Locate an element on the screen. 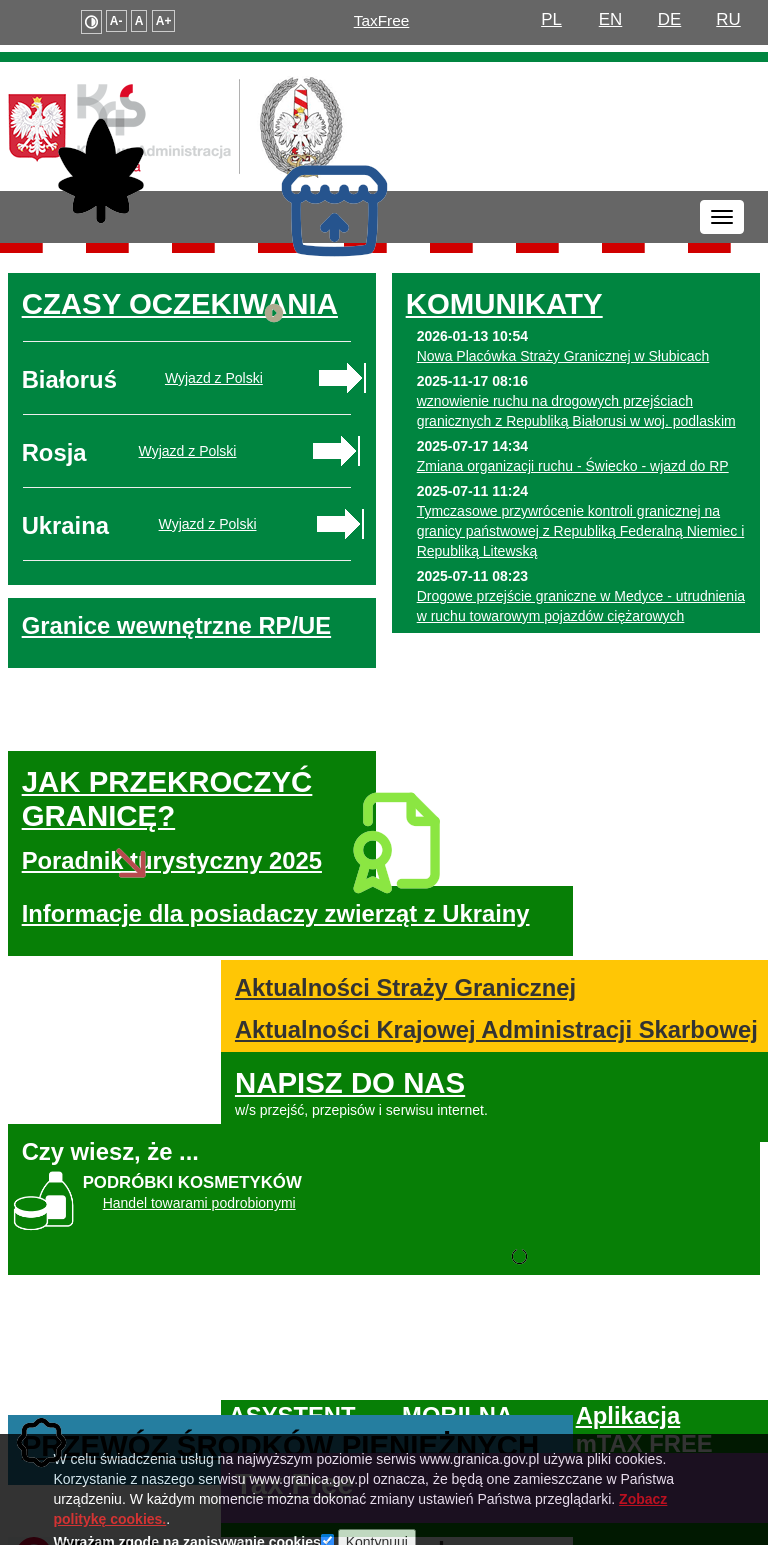 Image resolution: width=768 pixels, height=1545 pixels. loading or processing in progress is located at coordinates (519, 1256).